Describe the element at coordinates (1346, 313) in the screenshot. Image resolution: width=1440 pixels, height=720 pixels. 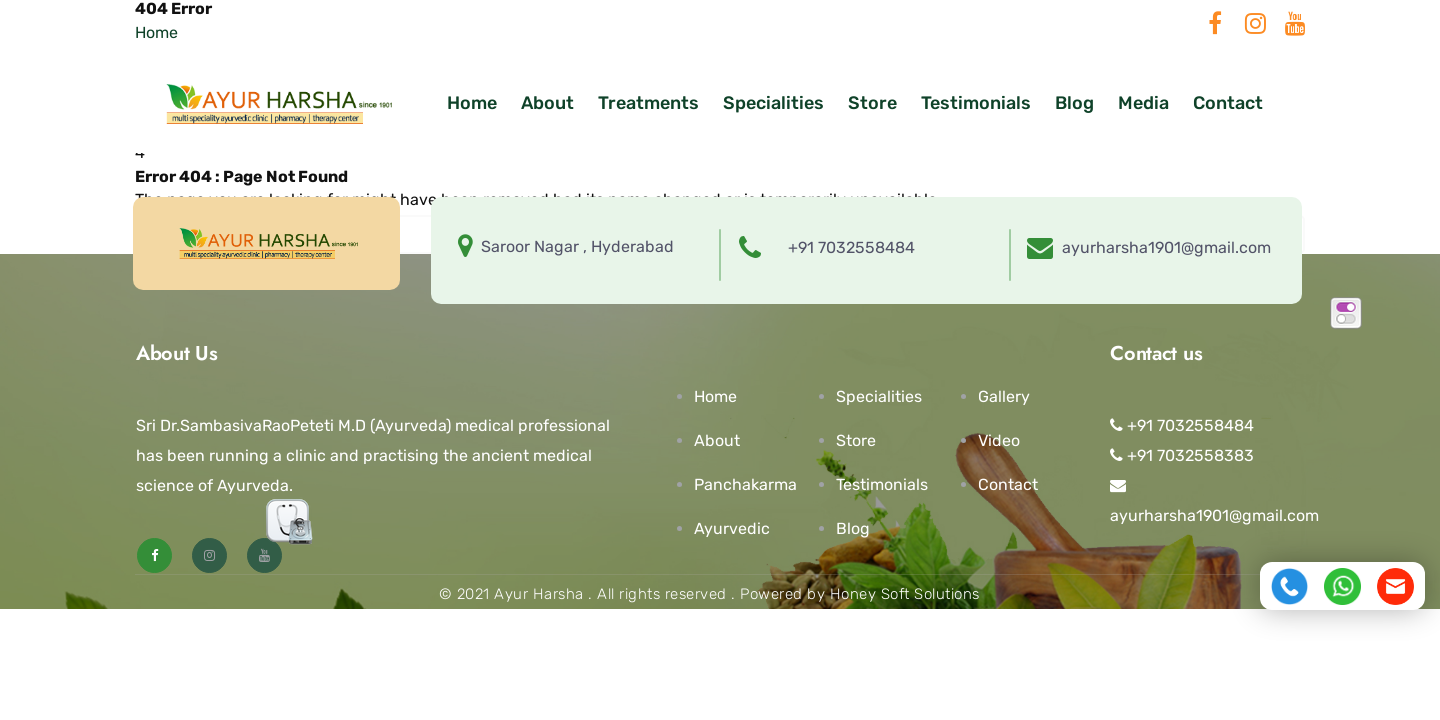
I see `open unity tweak tool settings` at that location.